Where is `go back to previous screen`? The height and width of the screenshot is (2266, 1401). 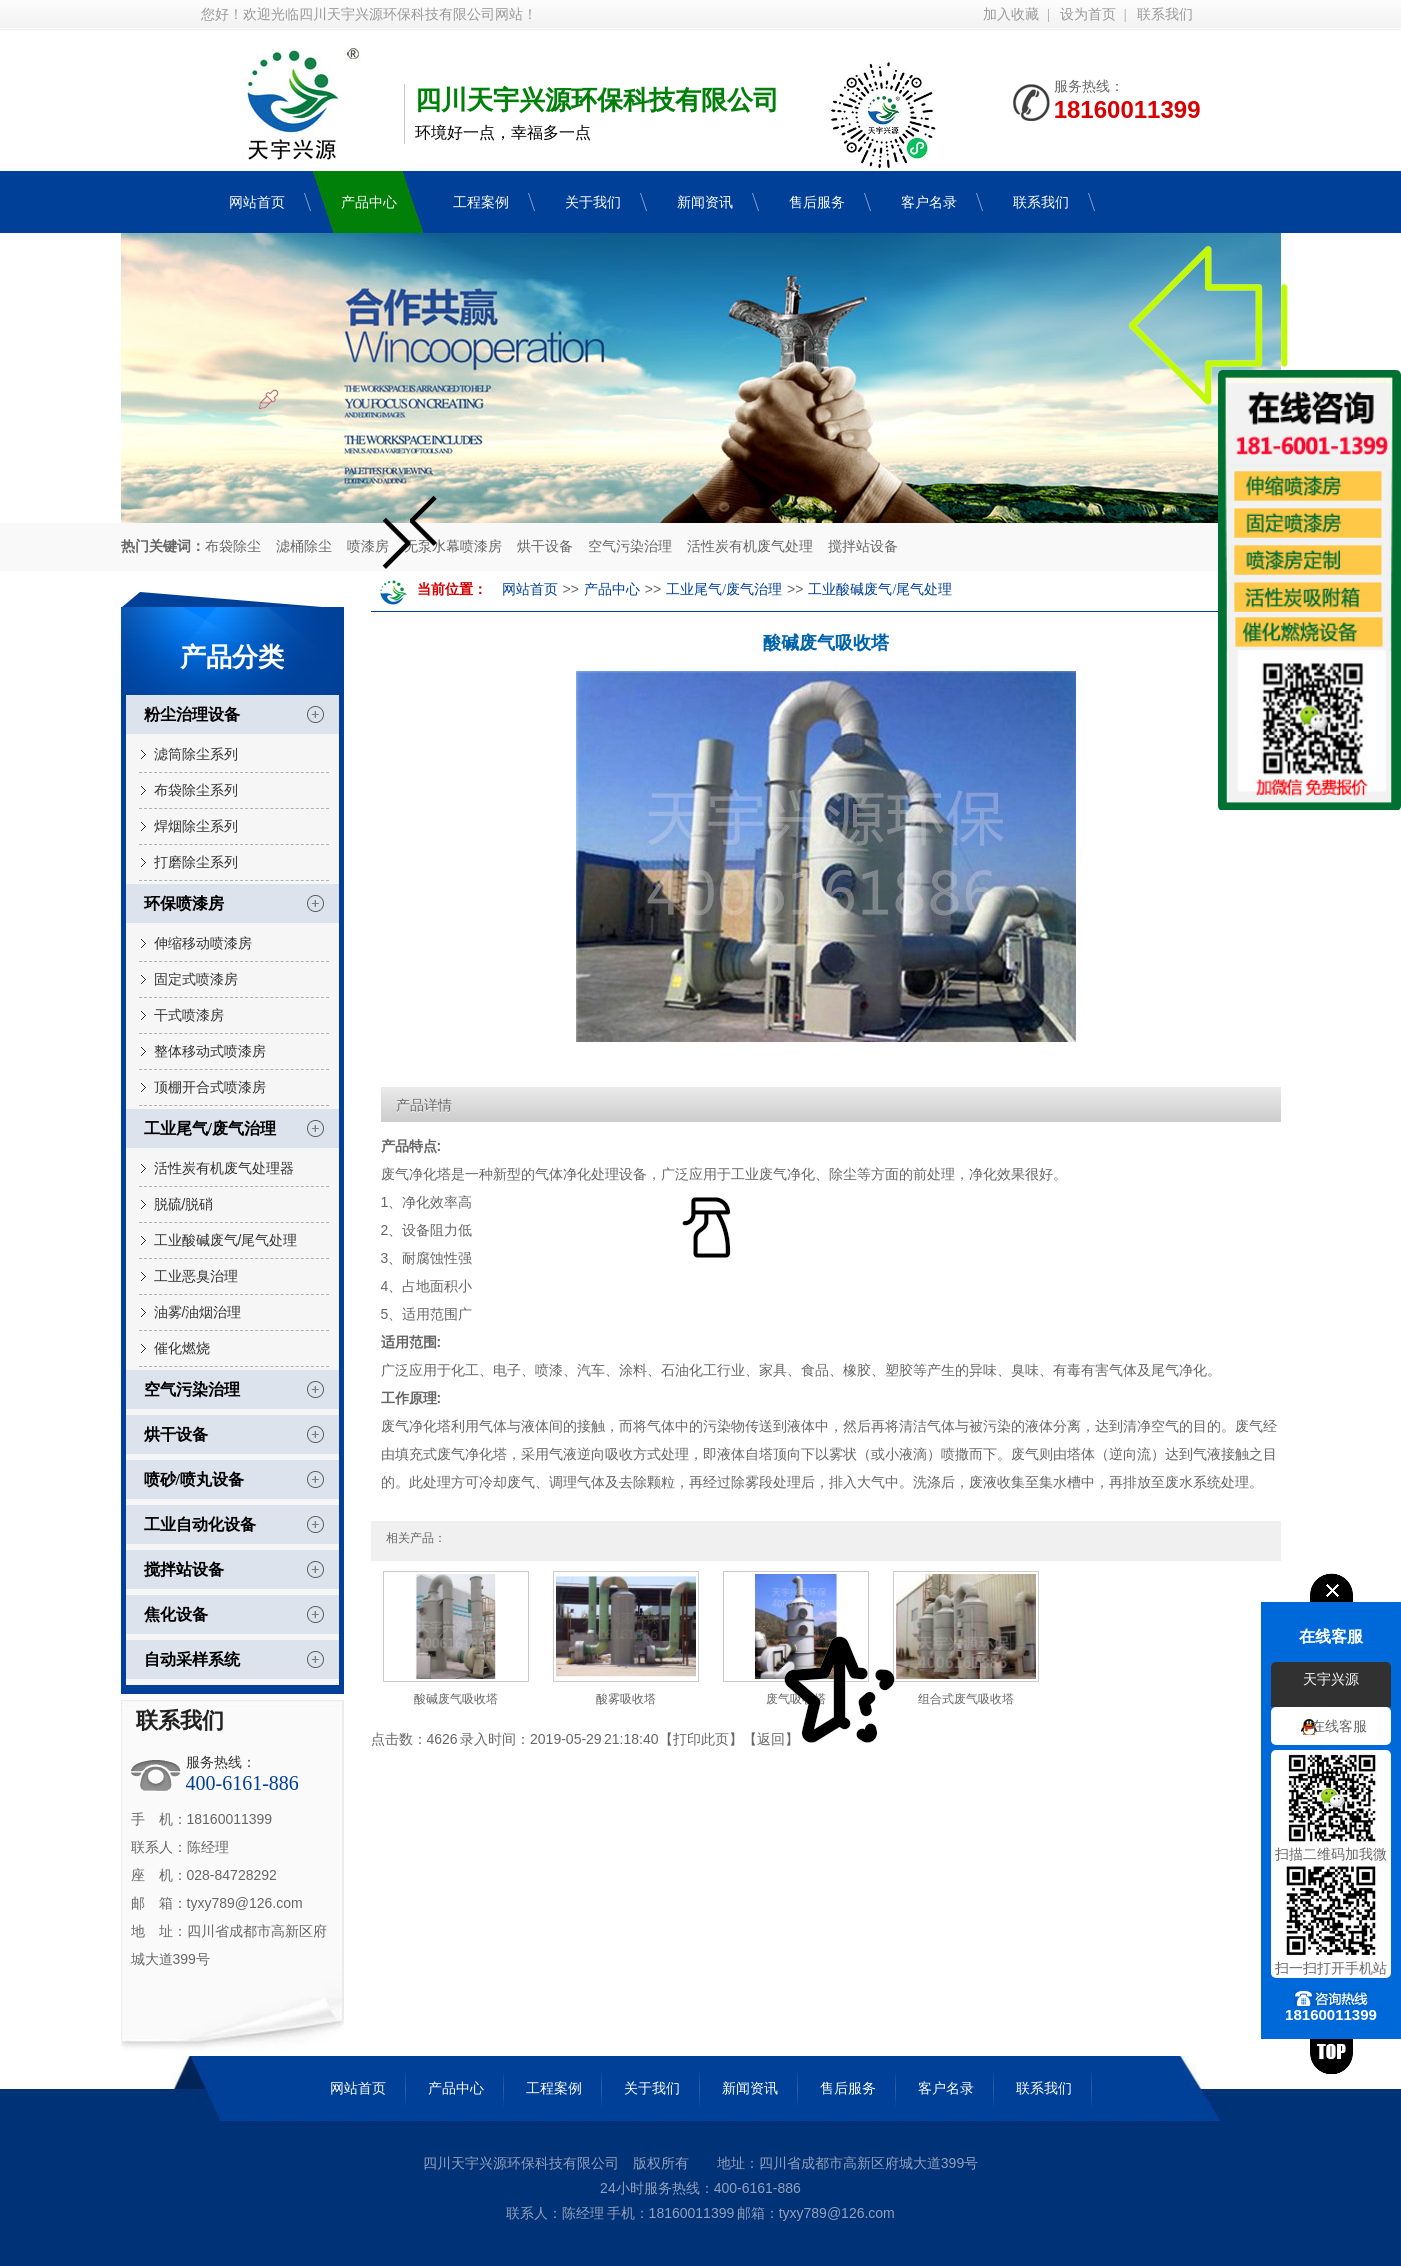 go back to previous screen is located at coordinates (1214, 325).